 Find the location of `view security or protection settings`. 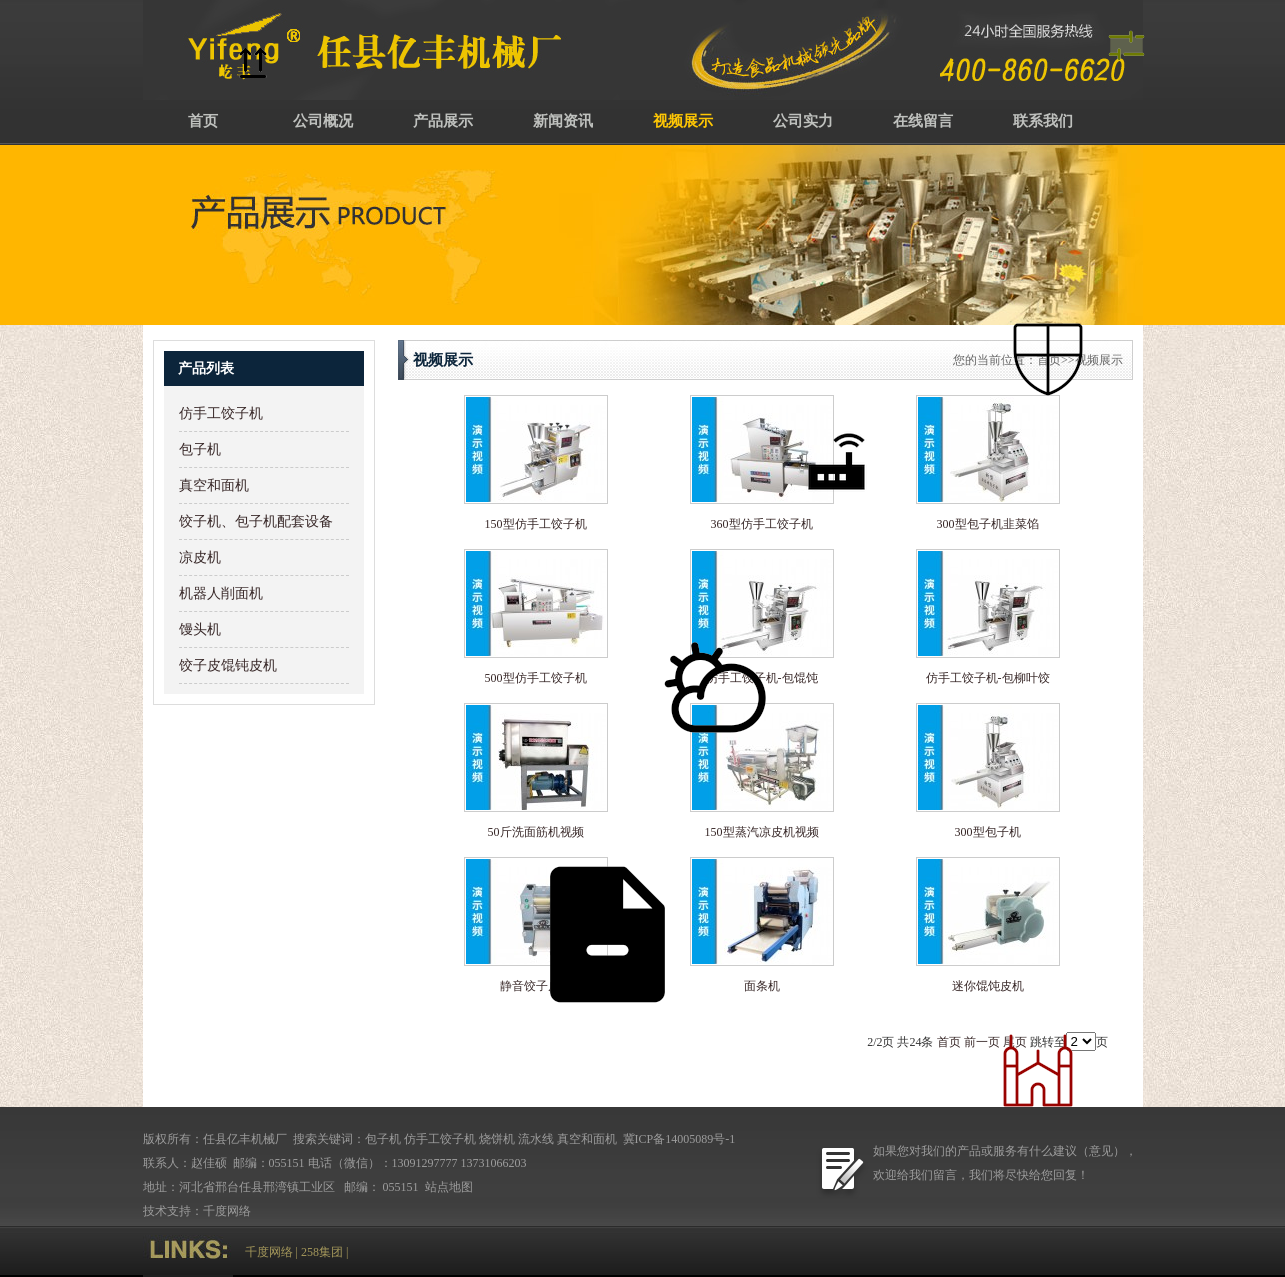

view security or protection settings is located at coordinates (1048, 355).